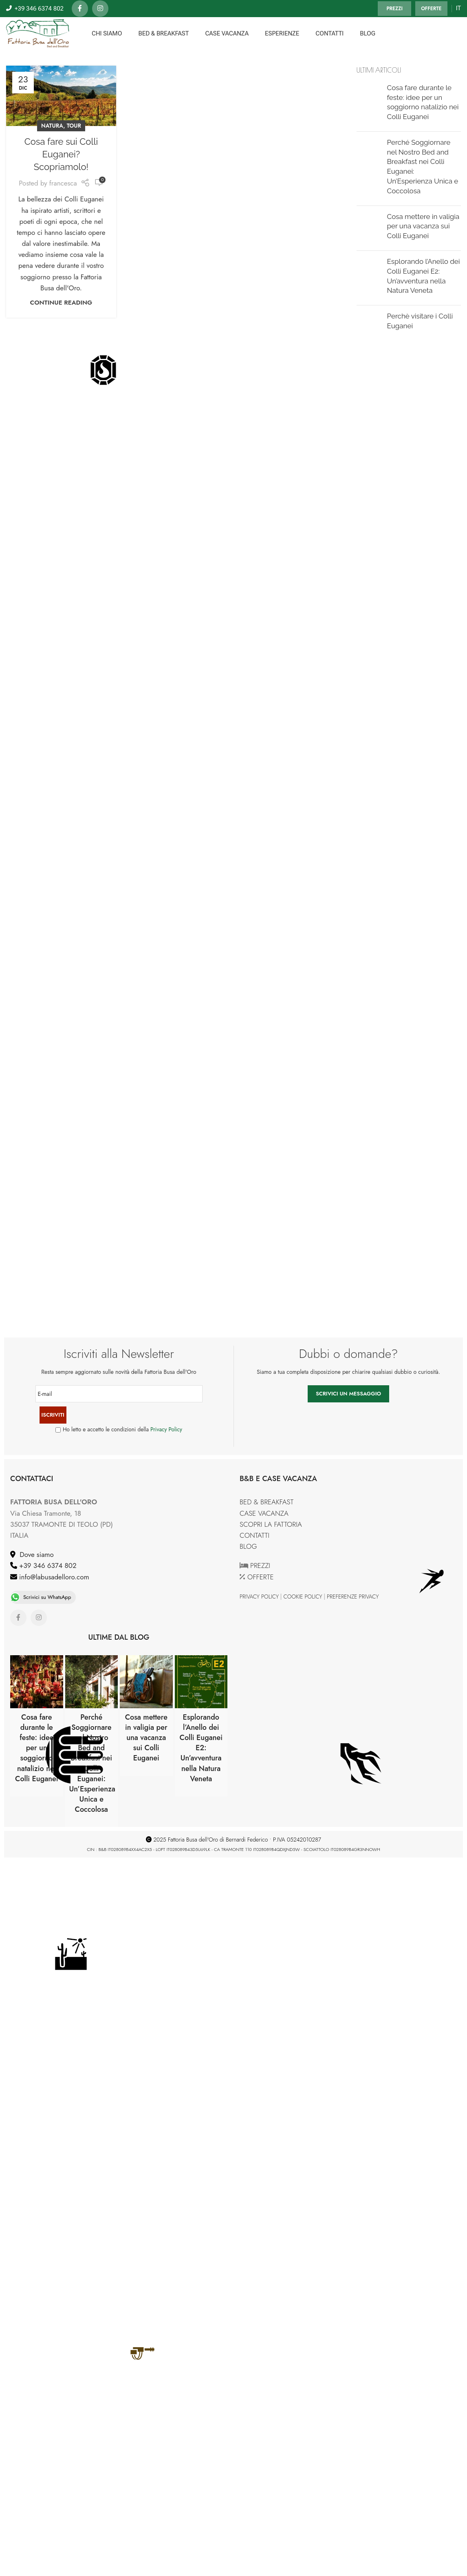 Image resolution: width=467 pixels, height=2576 pixels. I want to click on grab or drag interaction gesture, so click(74, 1755).